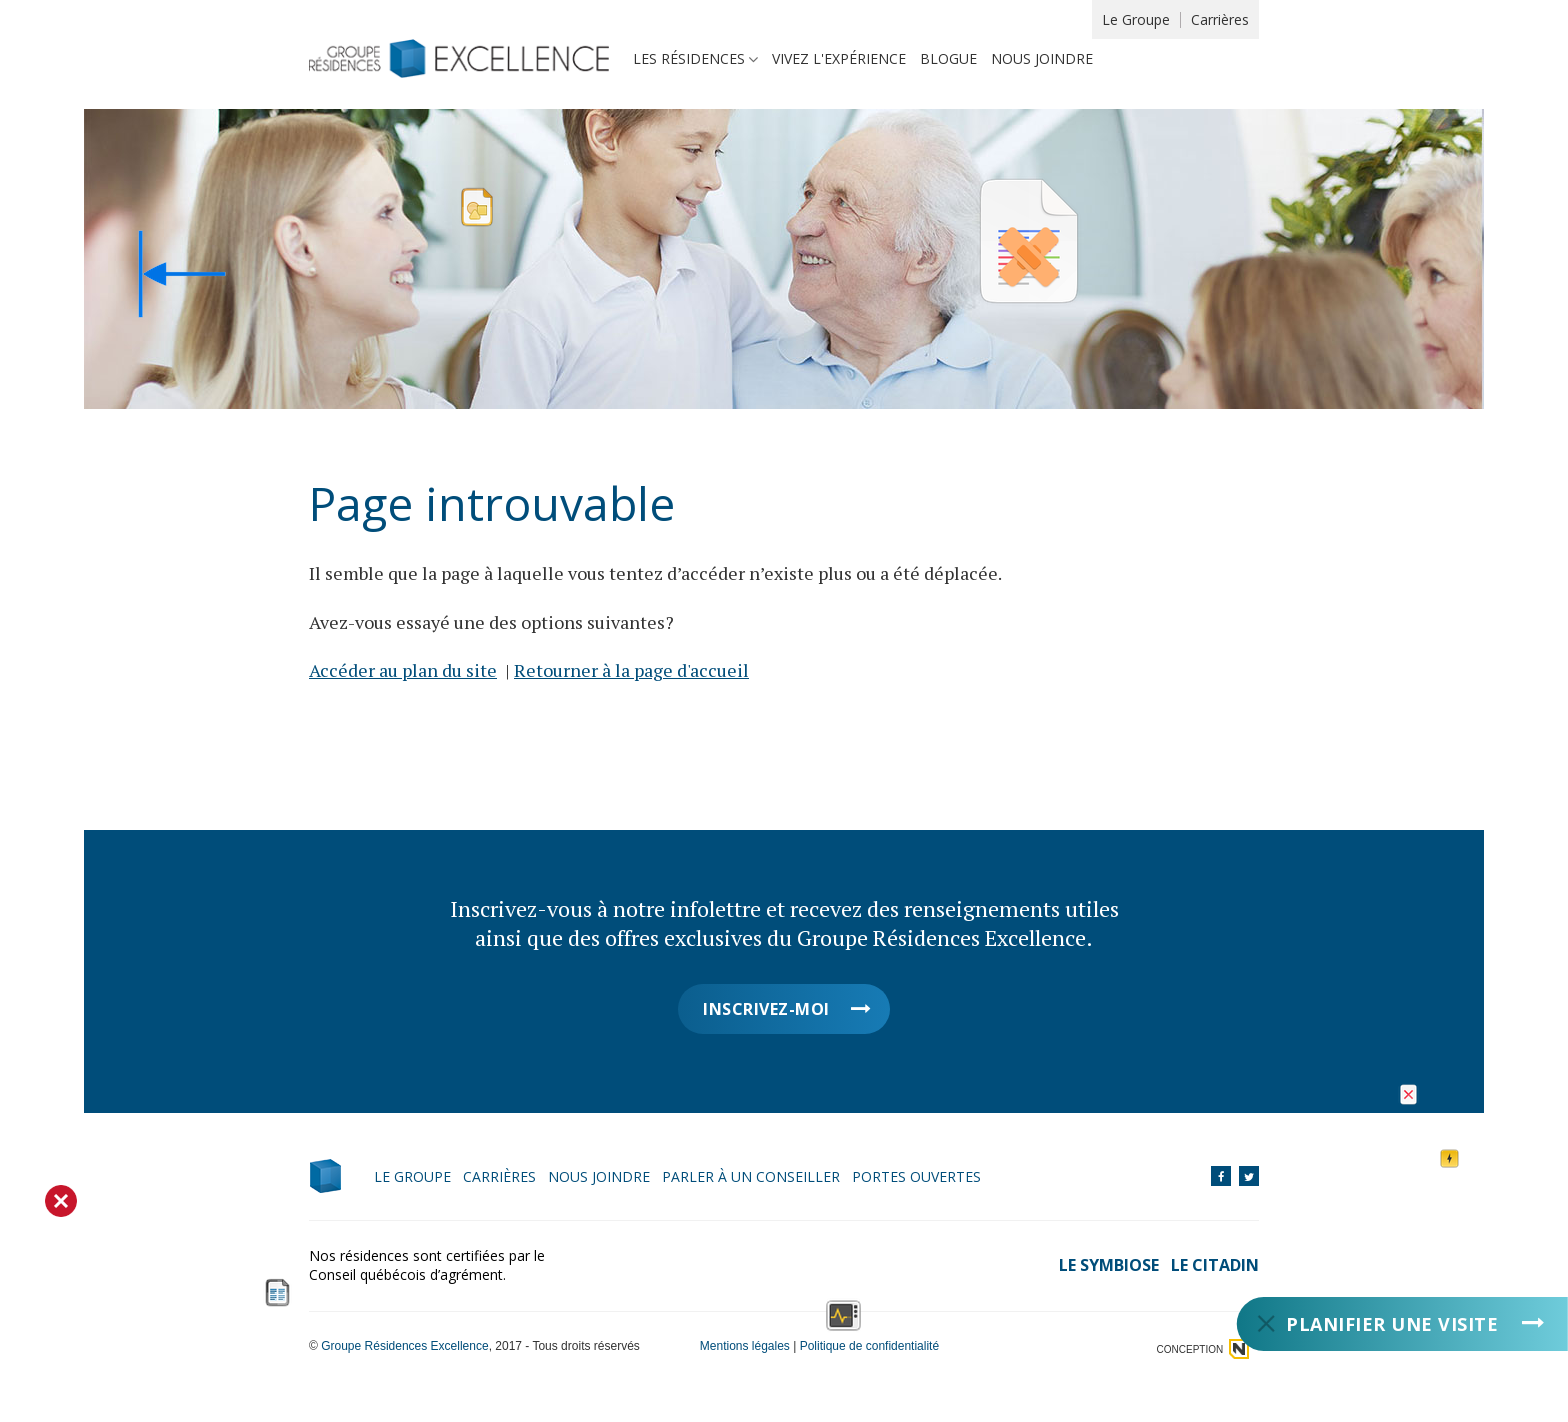  Describe the element at coordinates (182, 274) in the screenshot. I see `go to the first item in a list or sequence` at that location.